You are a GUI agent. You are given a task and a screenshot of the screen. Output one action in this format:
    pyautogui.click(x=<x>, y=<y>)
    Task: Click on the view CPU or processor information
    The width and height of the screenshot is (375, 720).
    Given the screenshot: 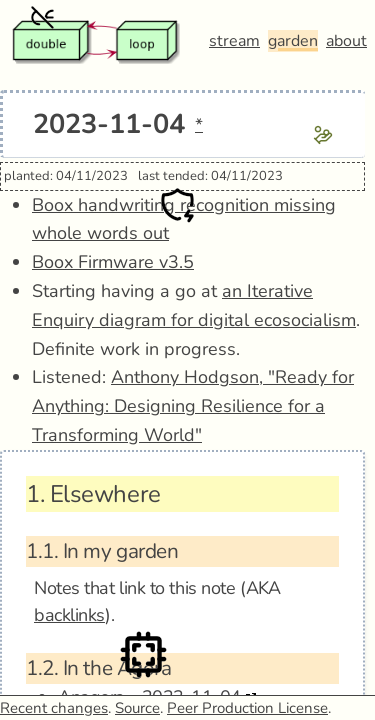 What is the action you would take?
    pyautogui.click(x=143, y=654)
    